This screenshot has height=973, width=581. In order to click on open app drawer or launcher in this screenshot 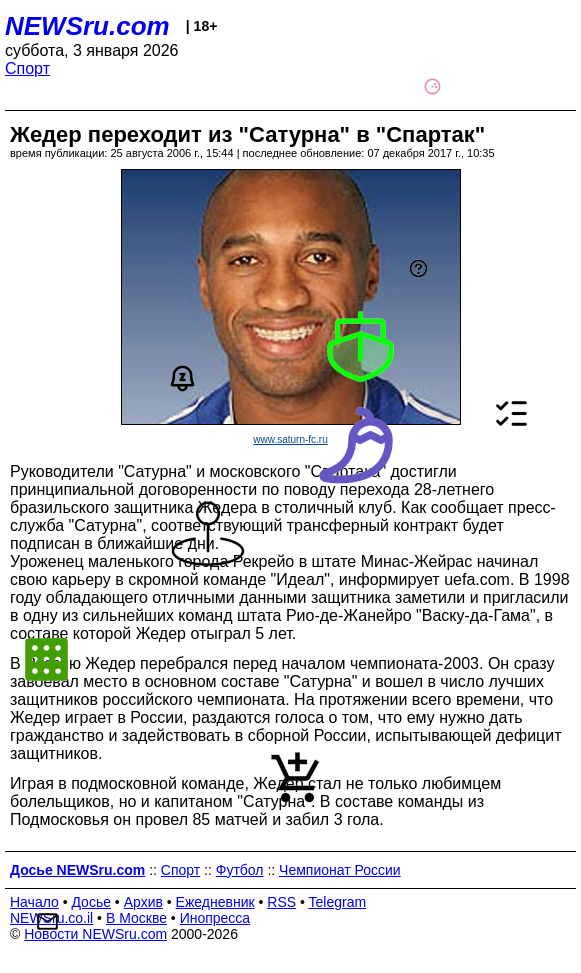, I will do `click(46, 659)`.